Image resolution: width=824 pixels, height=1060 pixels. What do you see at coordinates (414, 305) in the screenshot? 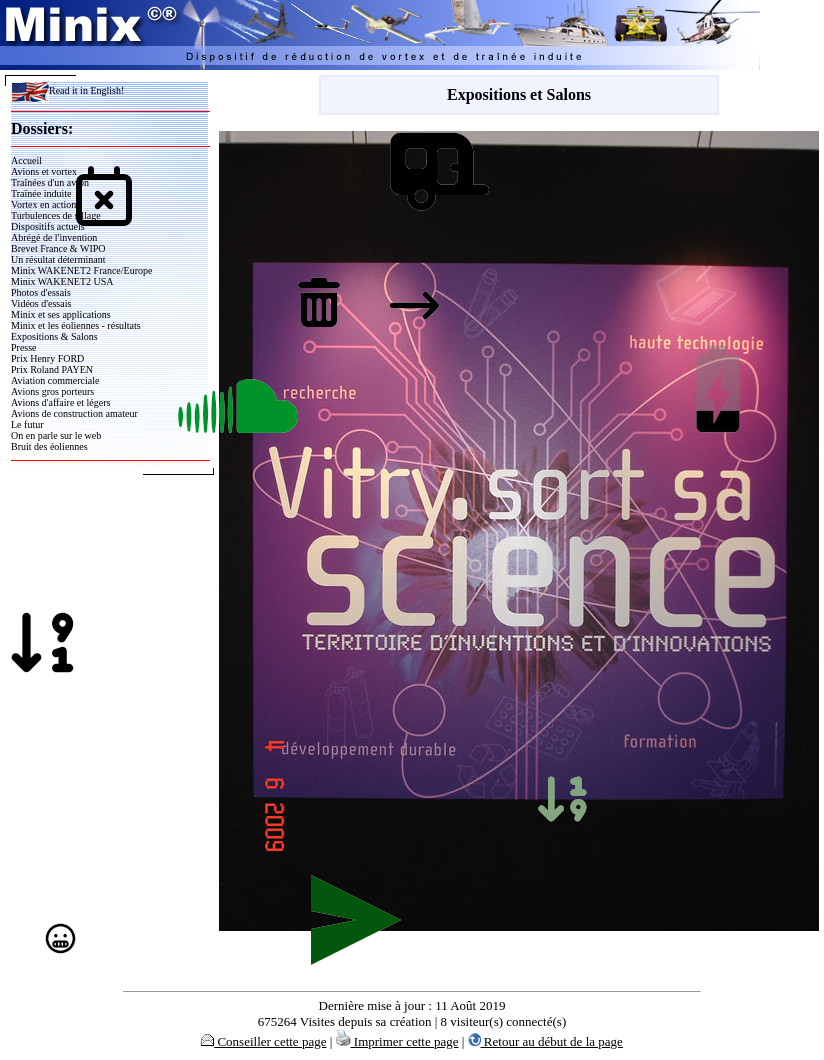
I see `proceed to the next step` at bounding box center [414, 305].